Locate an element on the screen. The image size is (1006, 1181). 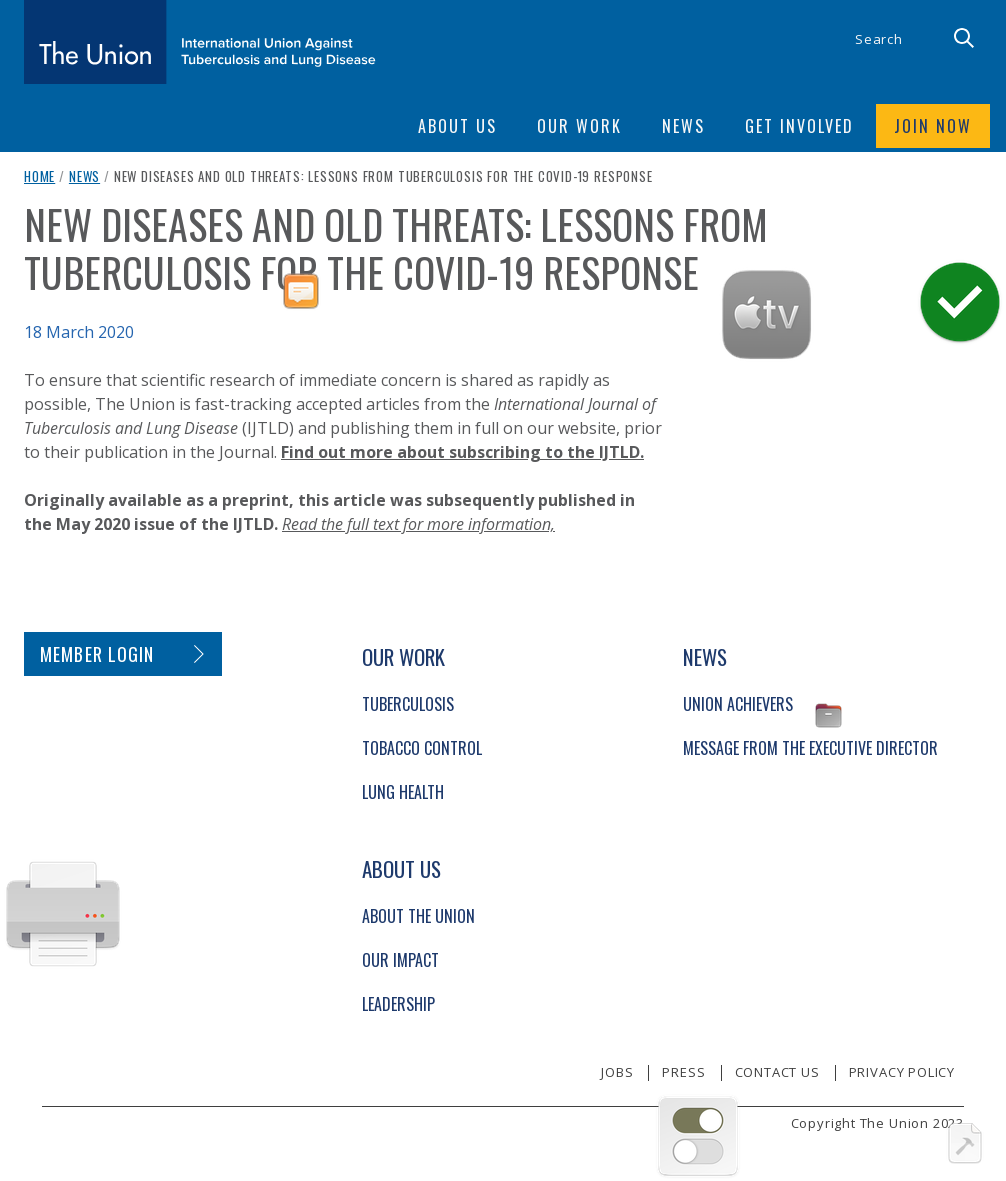
print the current file or document is located at coordinates (63, 914).